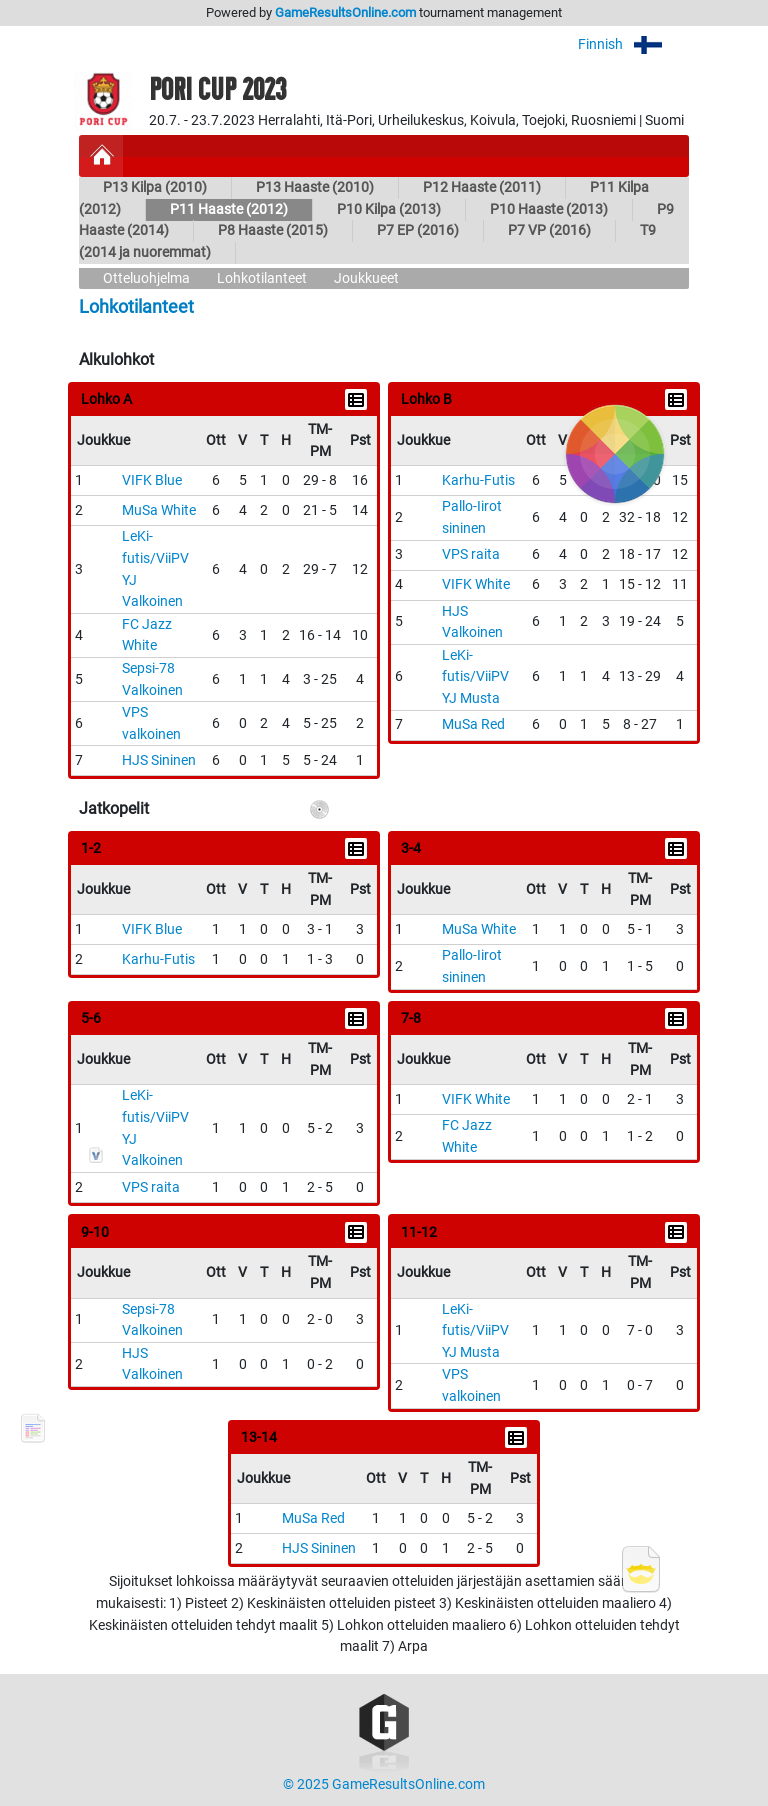  What do you see at coordinates (615, 454) in the screenshot?
I see `open color preferences or theme settings` at bounding box center [615, 454].